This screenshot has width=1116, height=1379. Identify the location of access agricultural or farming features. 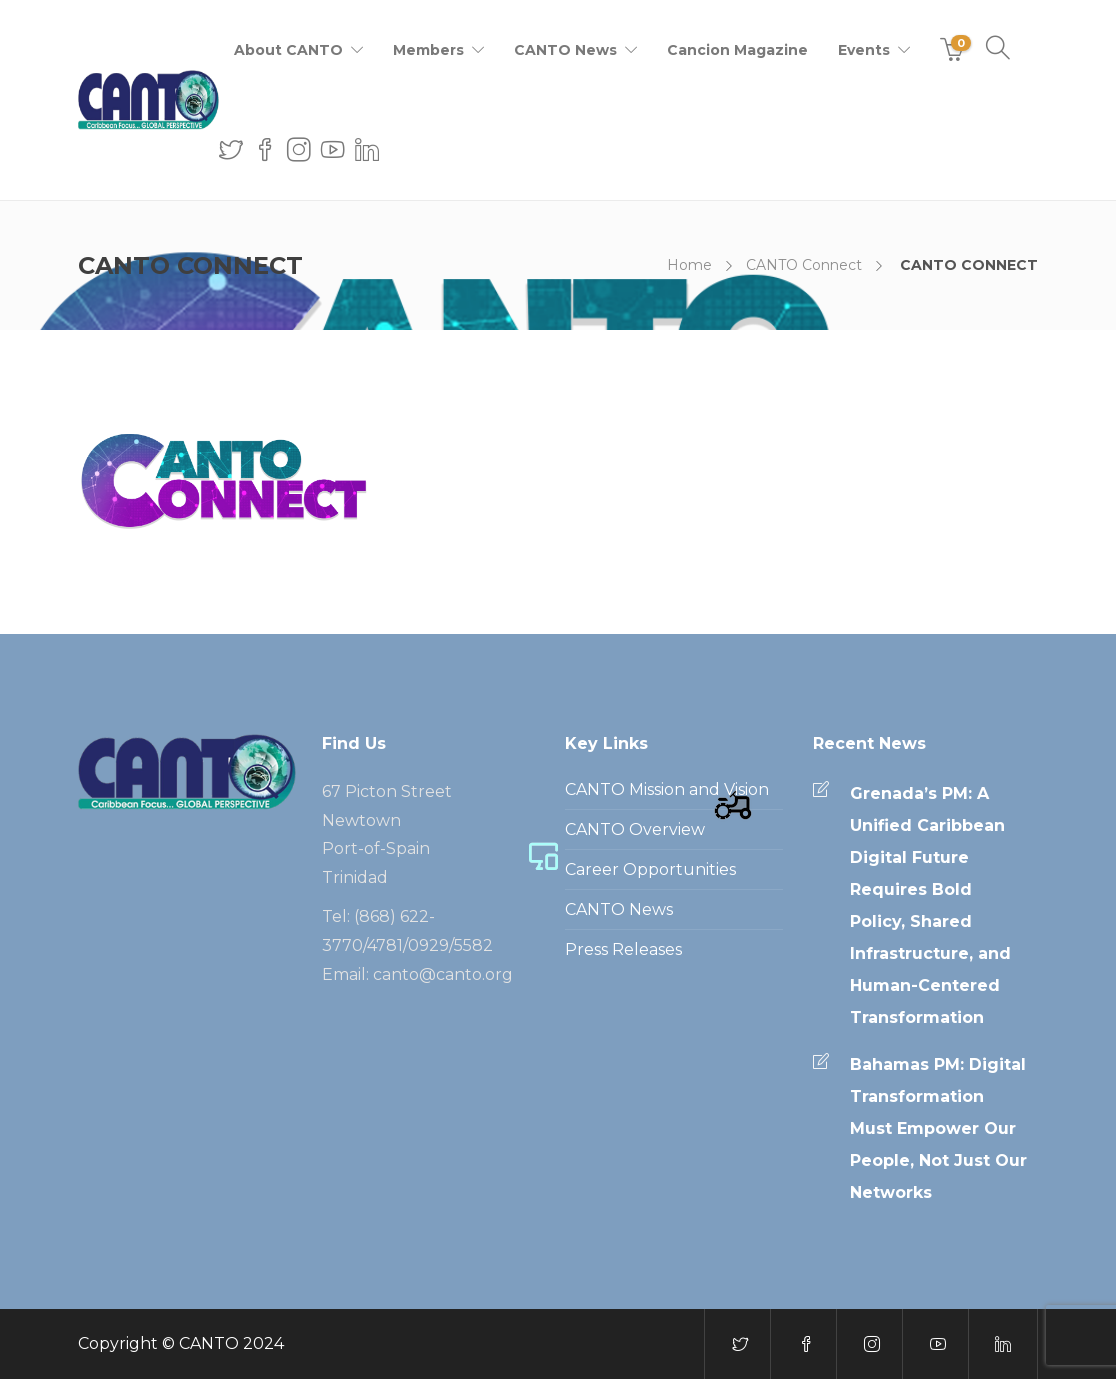
(733, 806).